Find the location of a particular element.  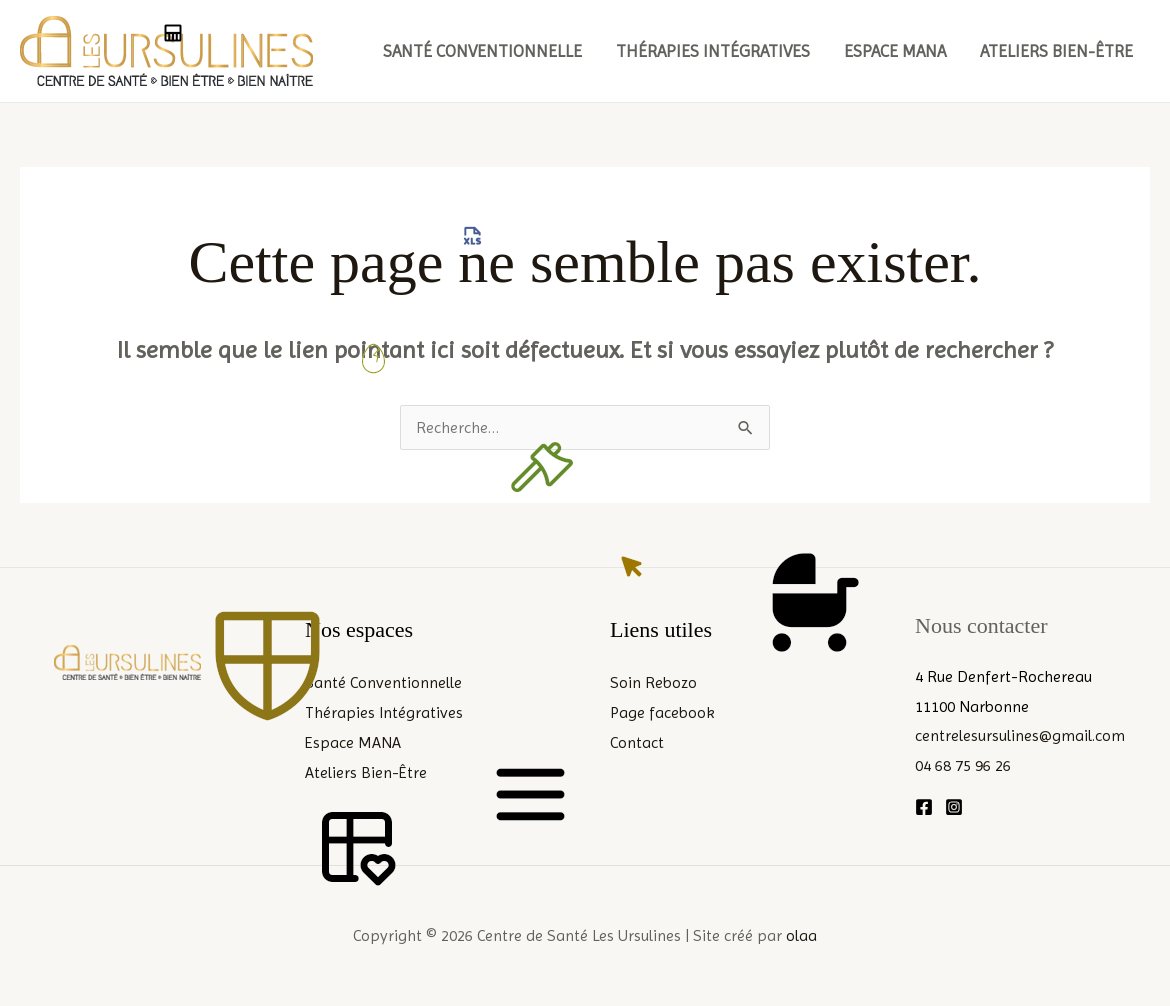

mouse cursor or pointer indicator is located at coordinates (631, 566).